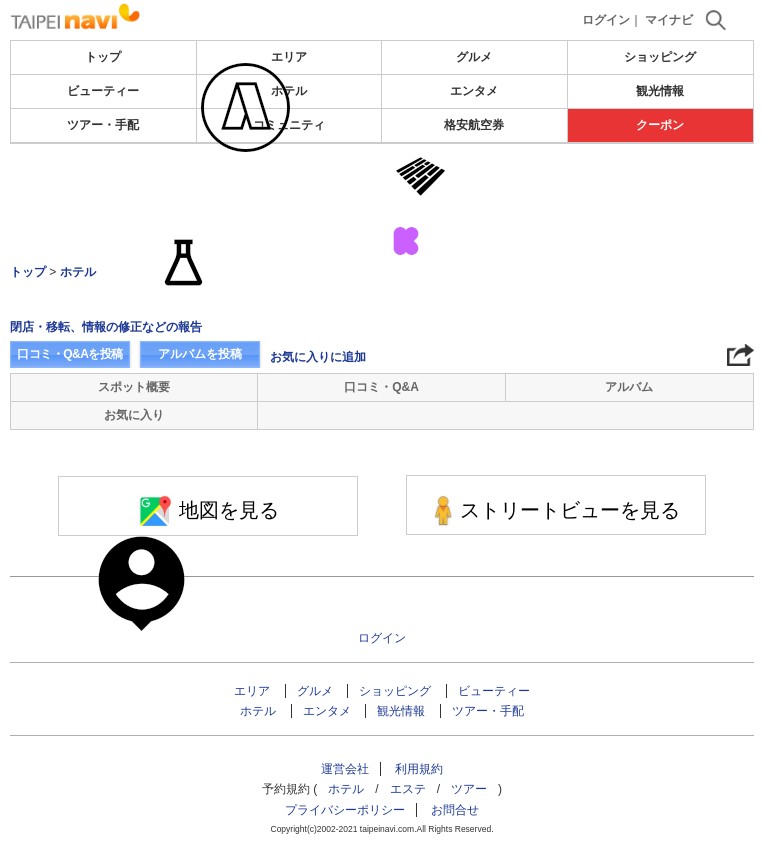 This screenshot has width=764, height=858. I want to click on open akiflow productivity app, so click(245, 107).